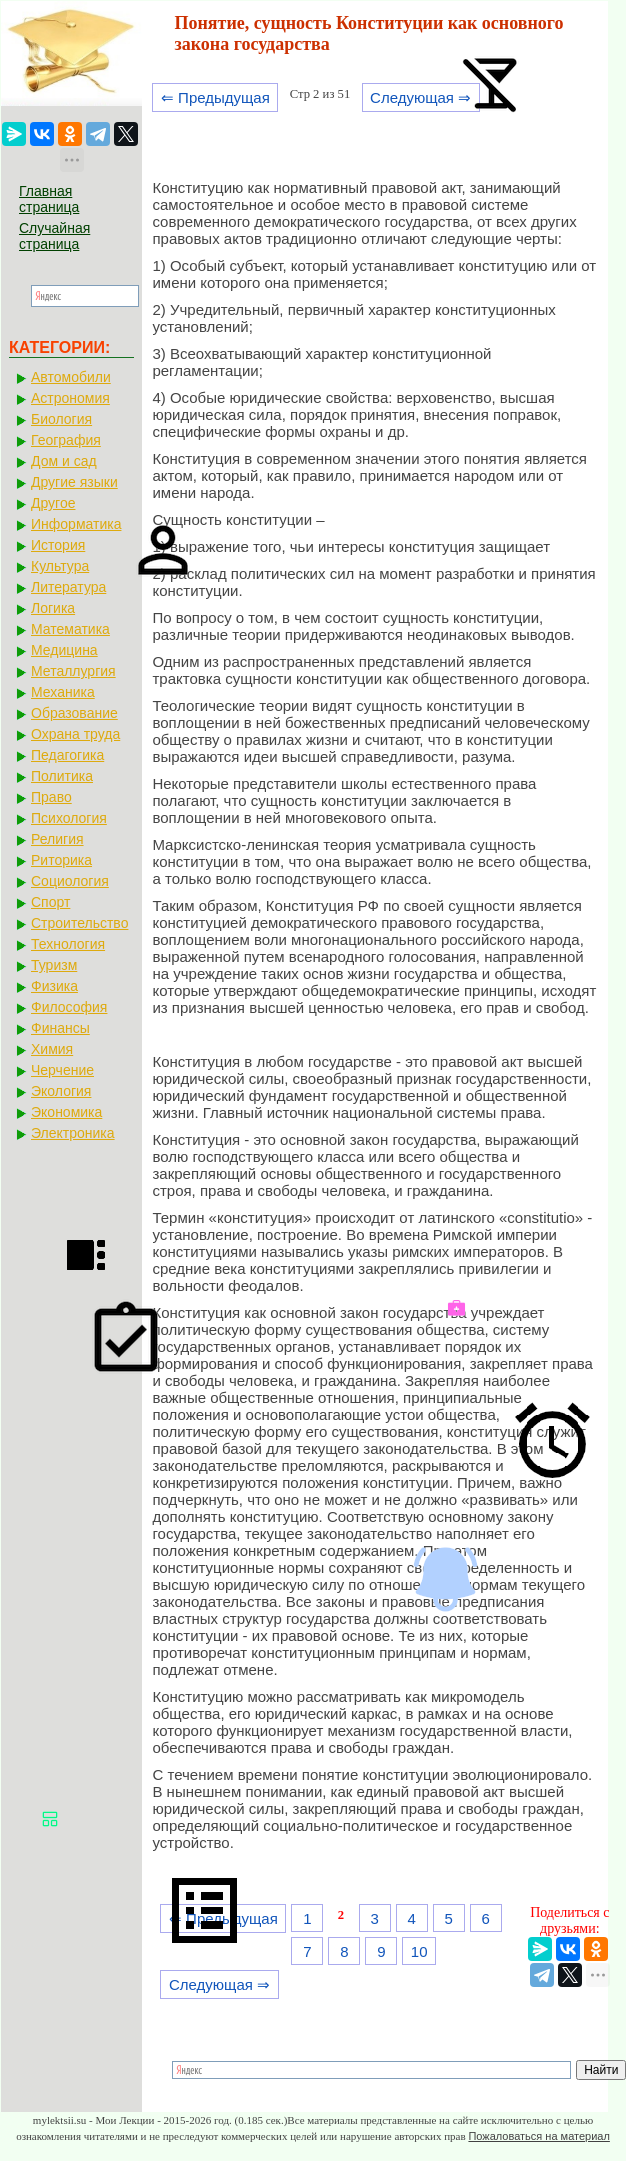 The width and height of the screenshot is (626, 2161). What do you see at coordinates (86, 1255) in the screenshot?
I see `toggle sidebar panel visibility` at bounding box center [86, 1255].